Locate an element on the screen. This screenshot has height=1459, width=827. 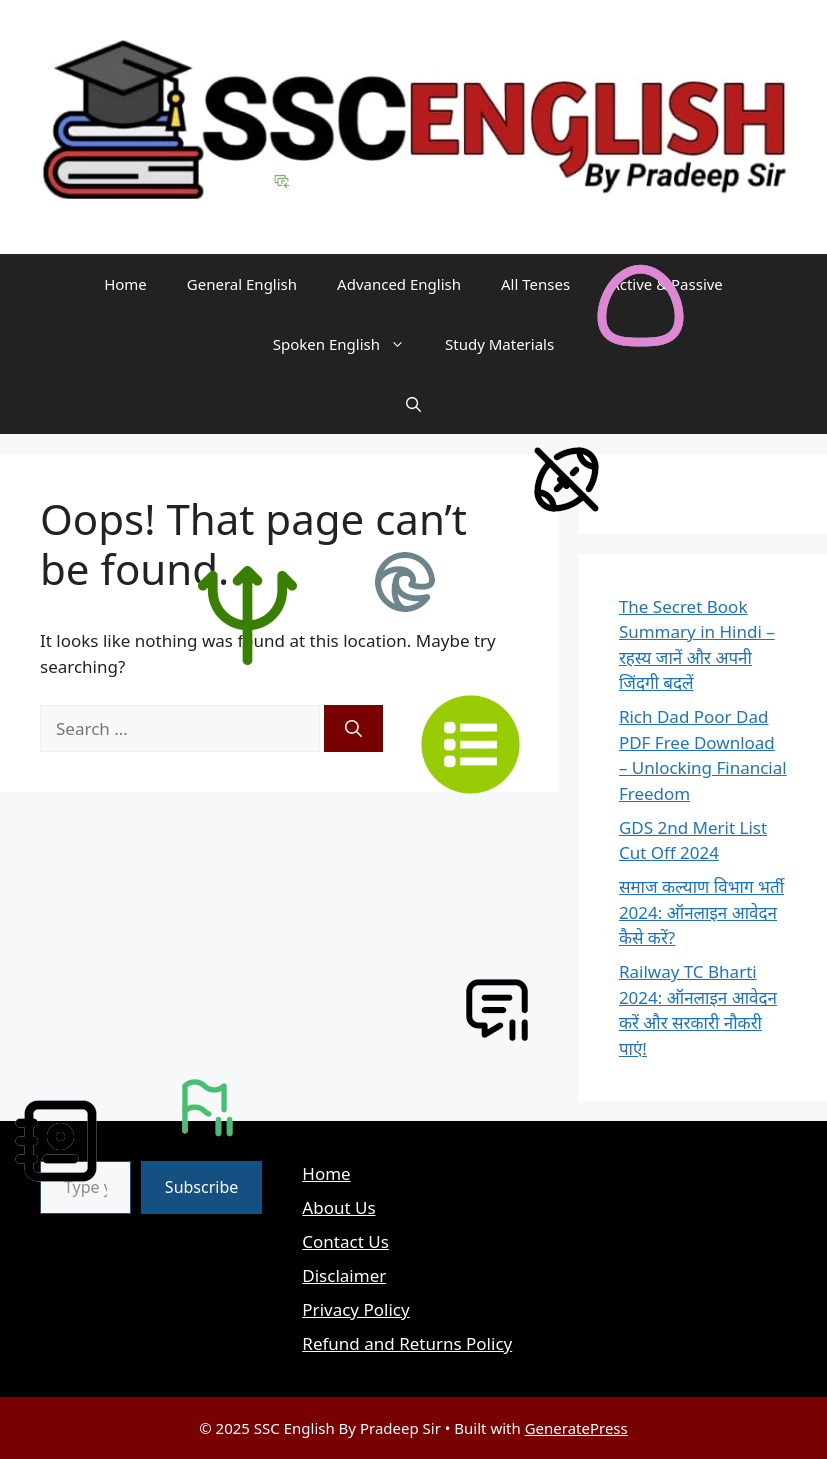
view list or menu options is located at coordinates (470, 744).